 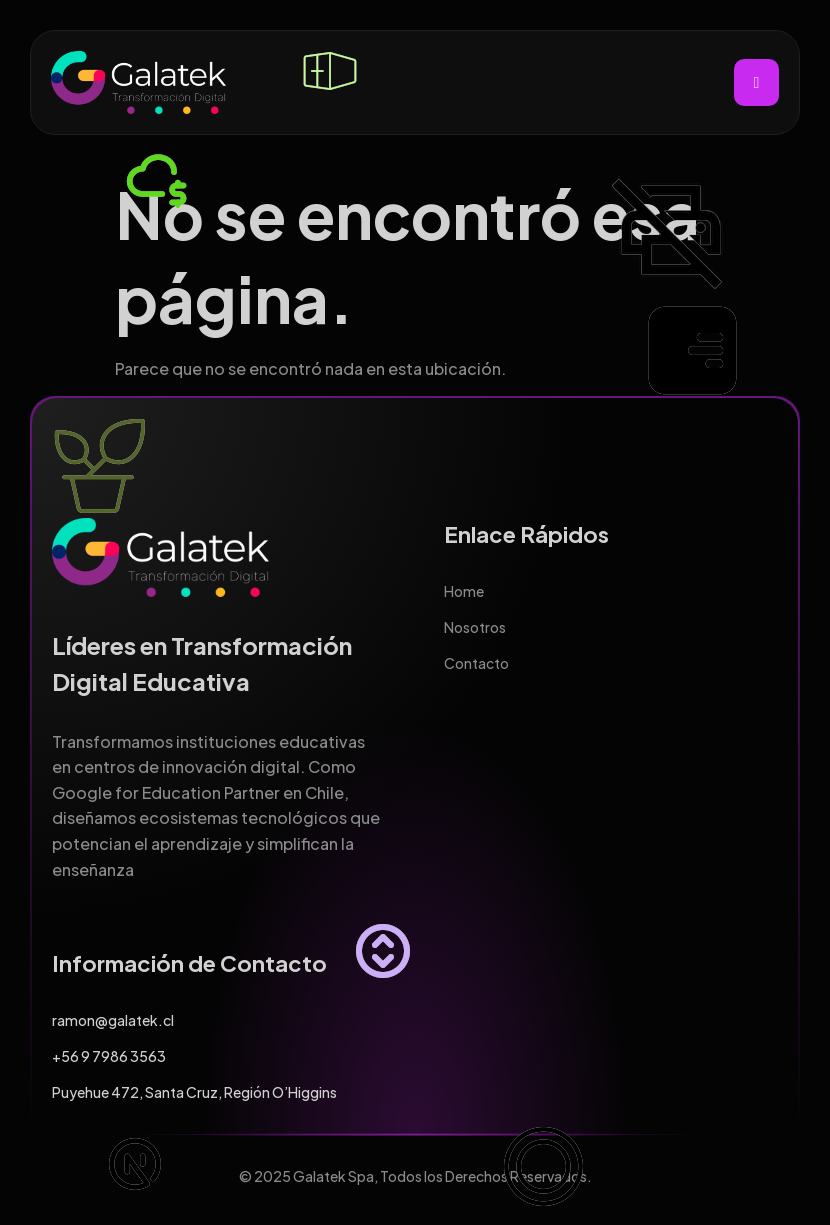 I want to click on align content to the right center, so click(x=692, y=350).